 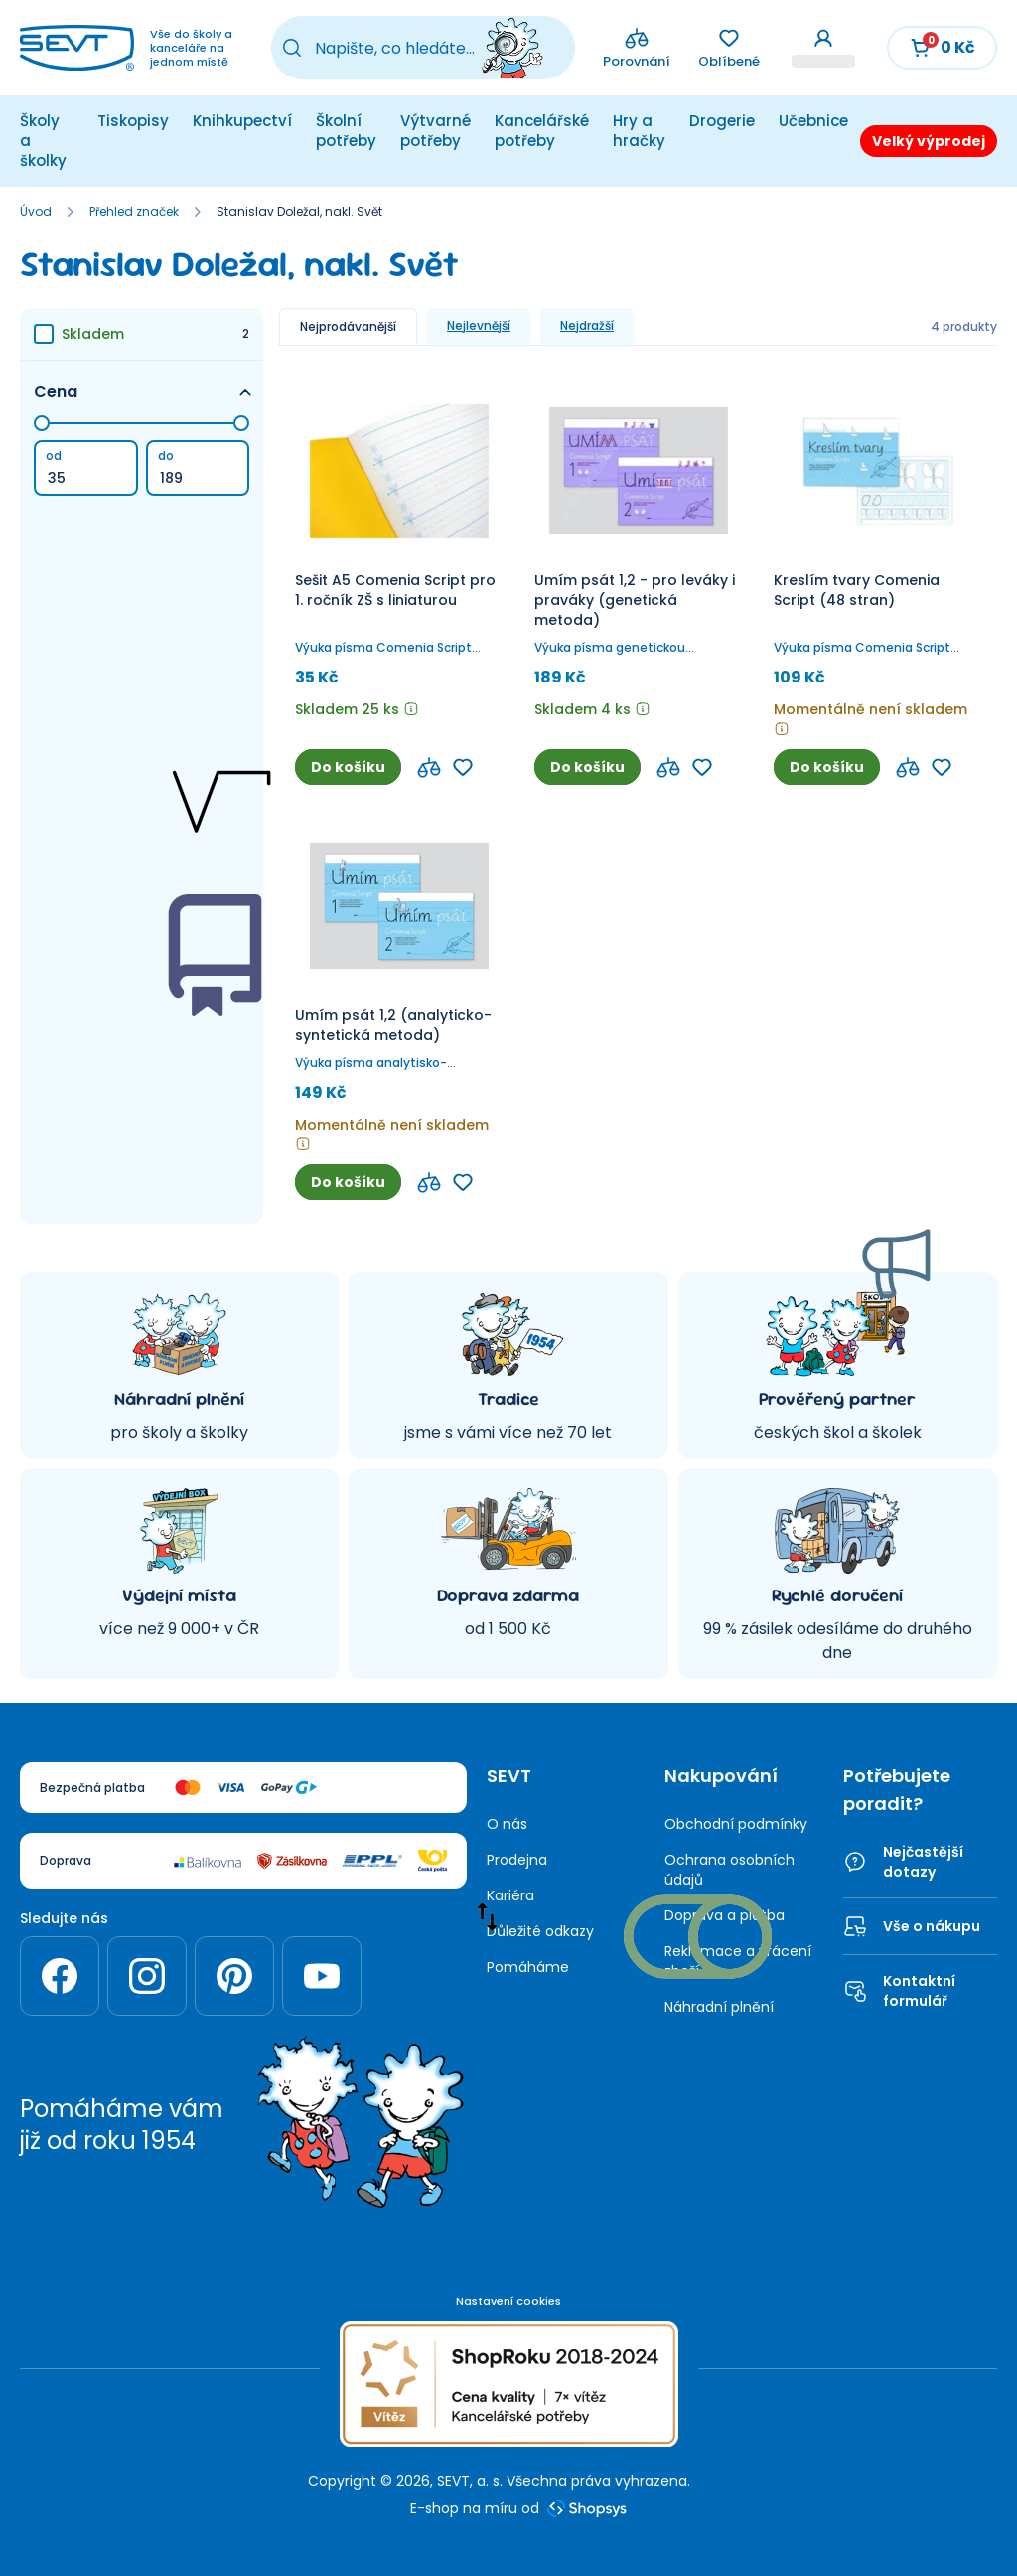 What do you see at coordinates (697, 1936) in the screenshot?
I see `toggle a setting on or off` at bounding box center [697, 1936].